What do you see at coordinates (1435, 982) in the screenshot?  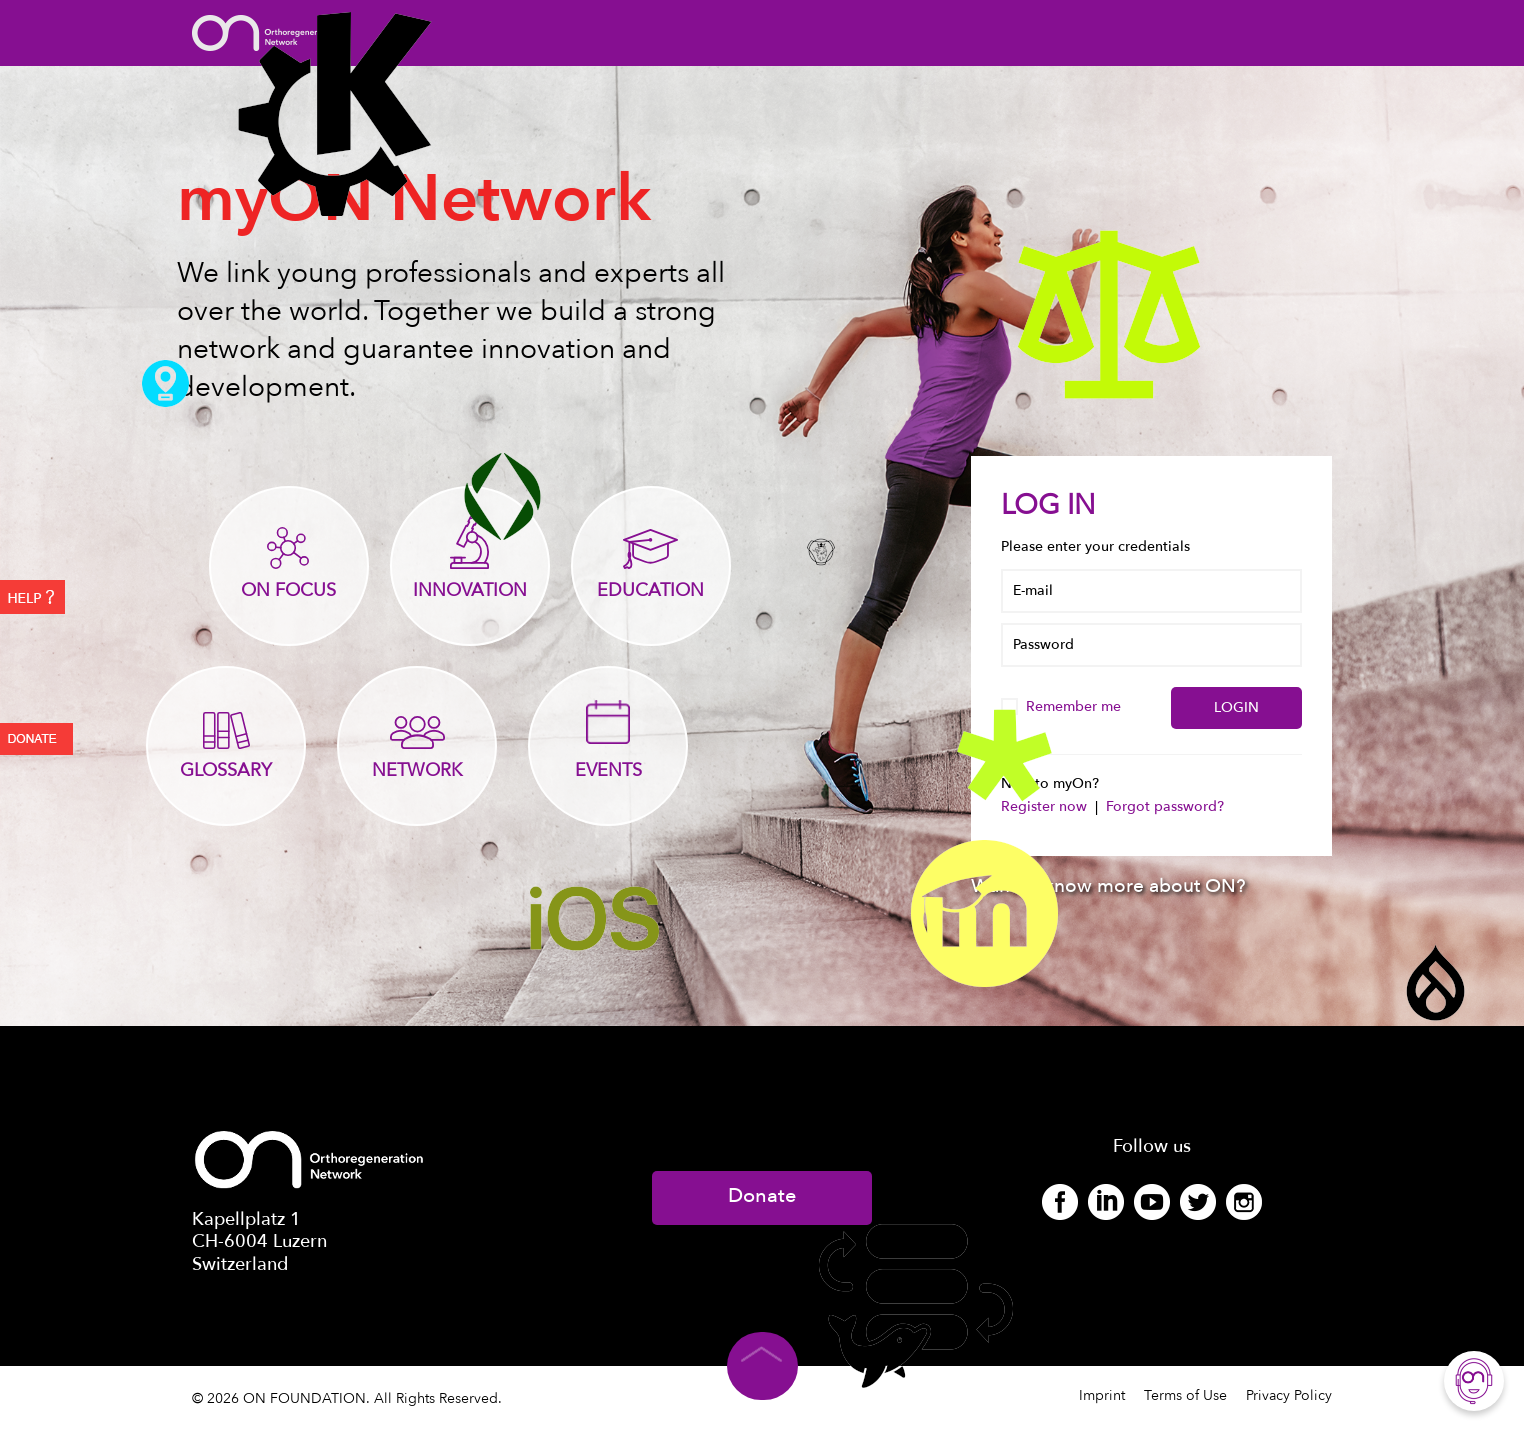 I see `drupal content management system logo` at bounding box center [1435, 982].